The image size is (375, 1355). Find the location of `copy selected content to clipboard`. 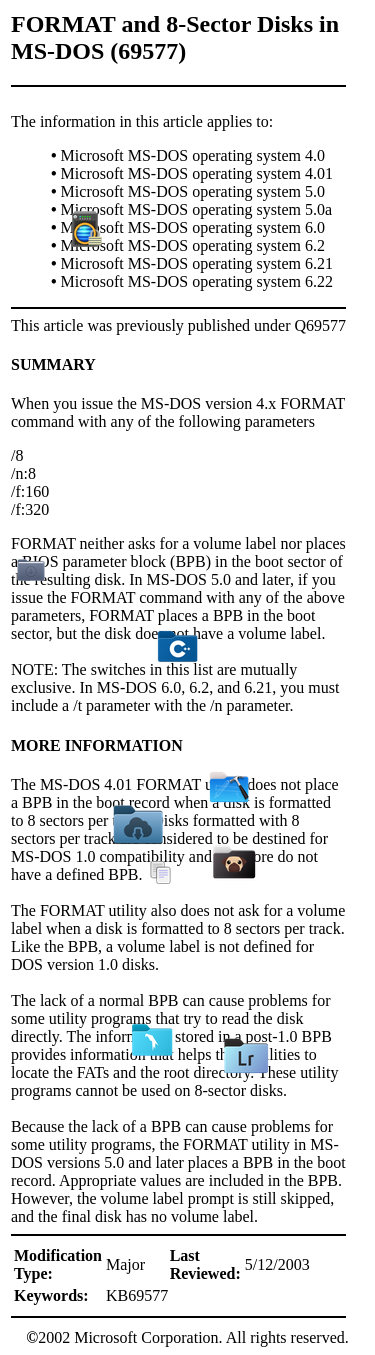

copy selected content to clipboard is located at coordinates (160, 872).